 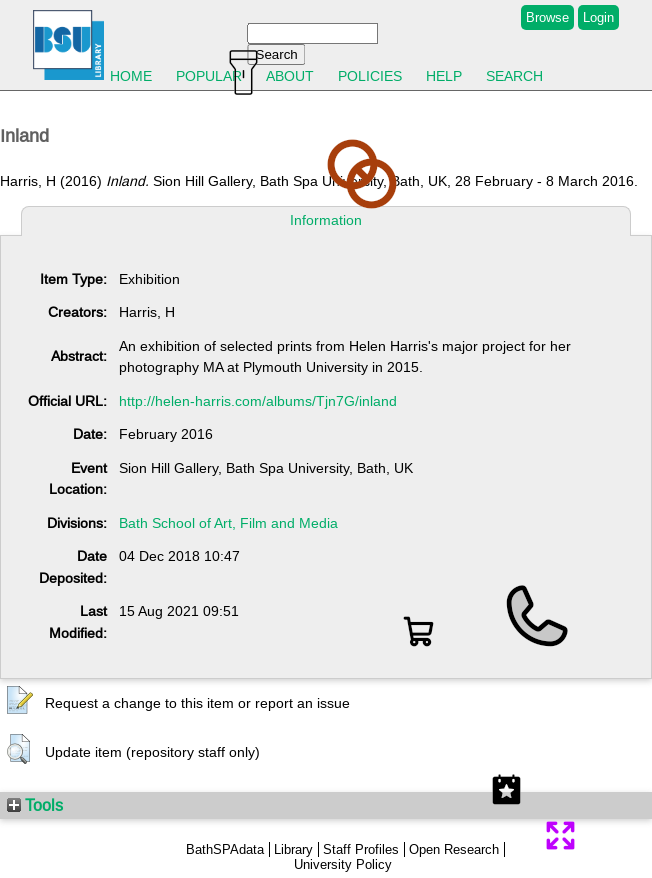 I want to click on toggle flashlight on or off, so click(x=243, y=72).